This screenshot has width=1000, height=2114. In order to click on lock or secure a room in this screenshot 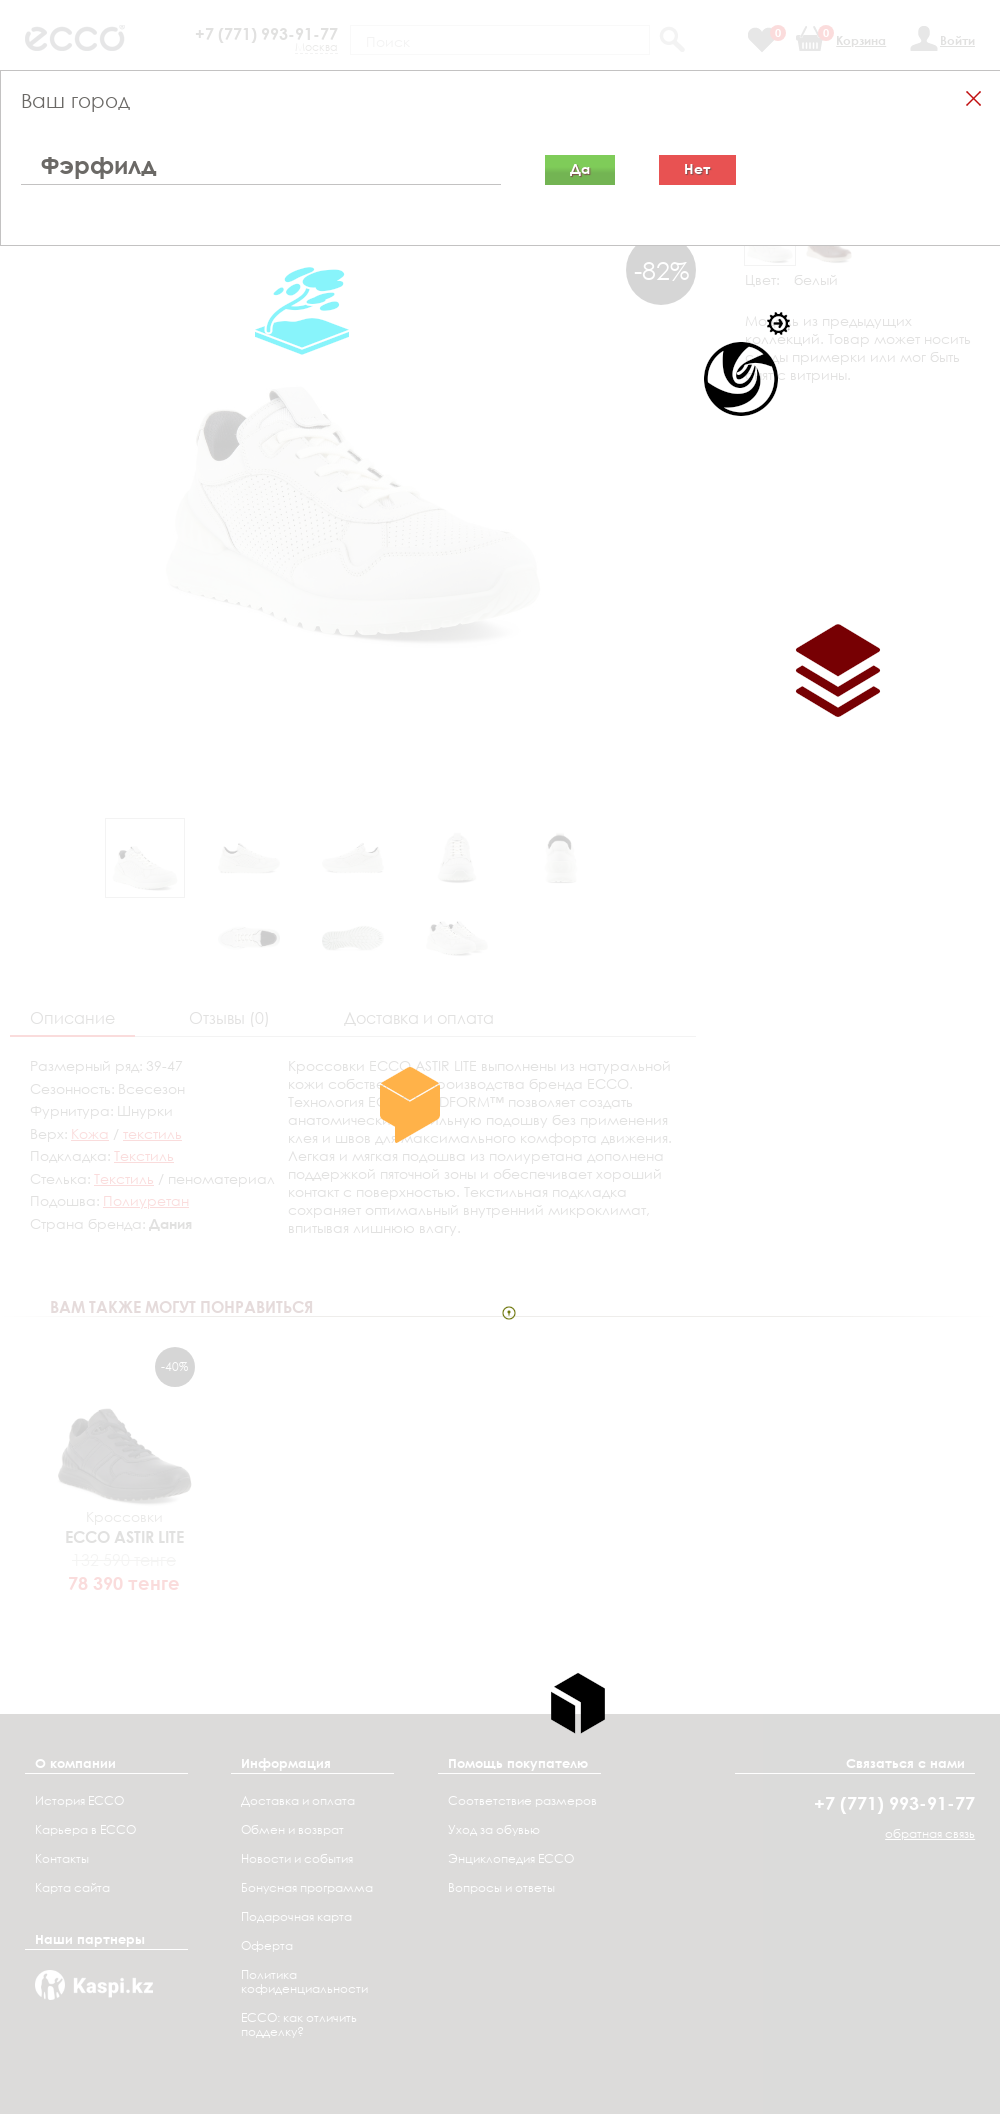, I will do `click(509, 1313)`.